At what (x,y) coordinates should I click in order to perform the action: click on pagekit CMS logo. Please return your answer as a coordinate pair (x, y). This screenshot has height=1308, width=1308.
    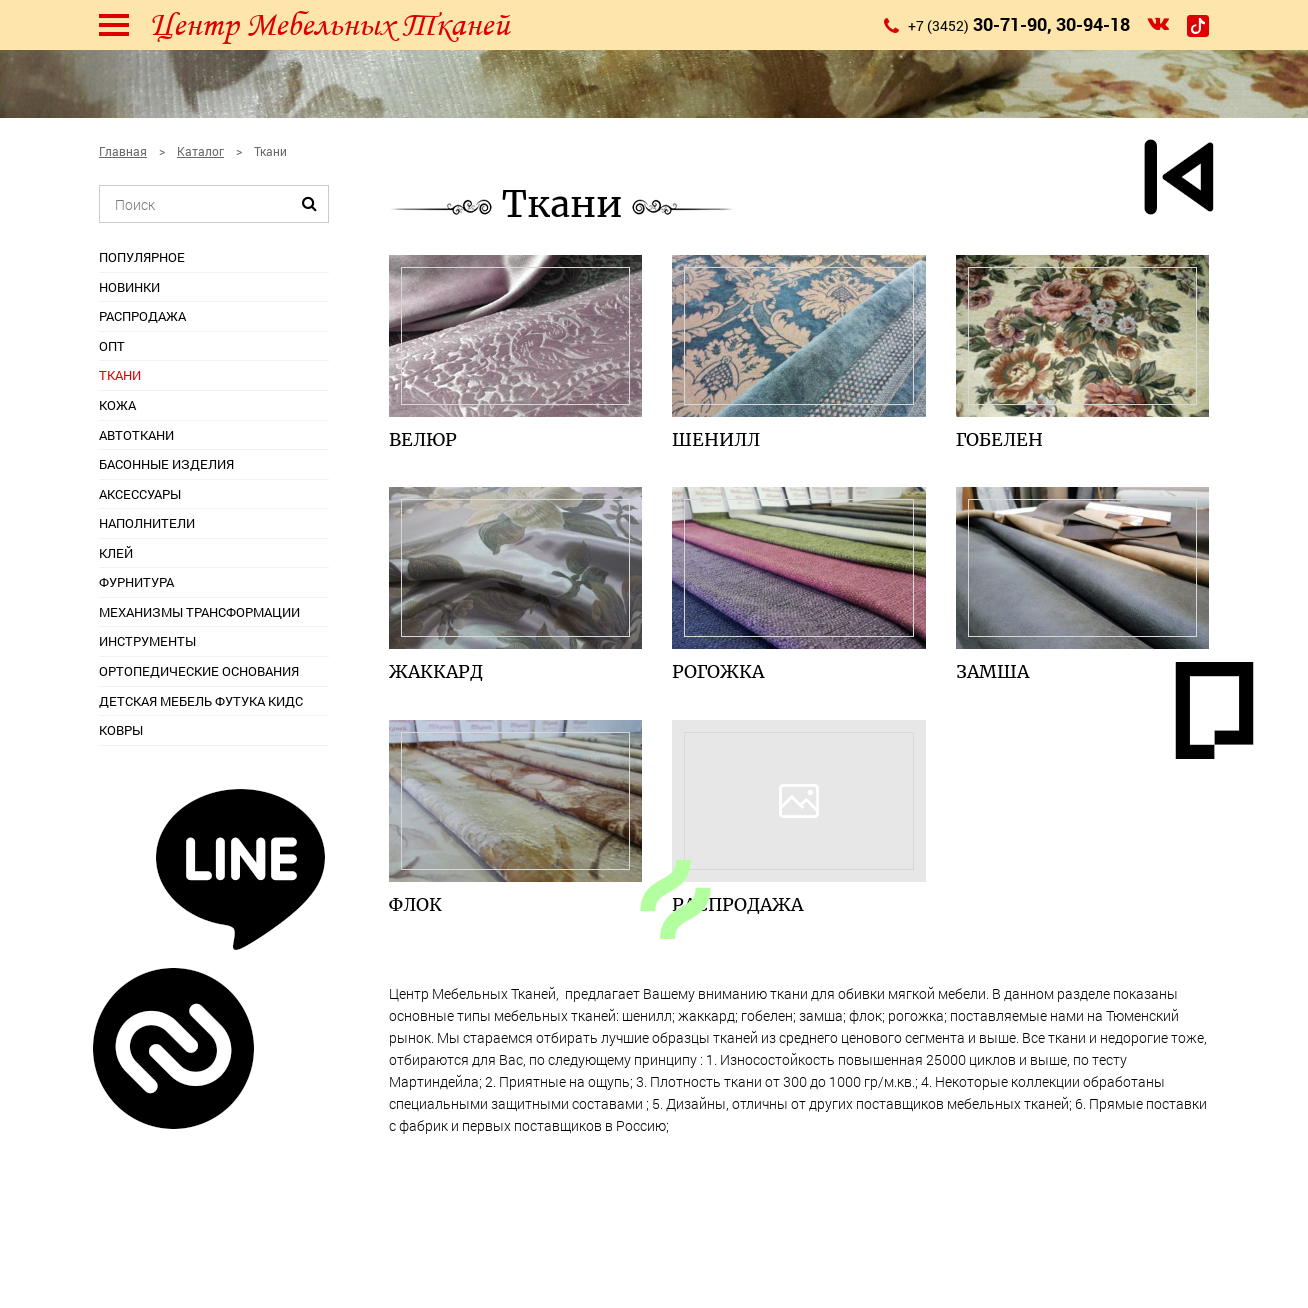
    Looking at the image, I should click on (1214, 710).